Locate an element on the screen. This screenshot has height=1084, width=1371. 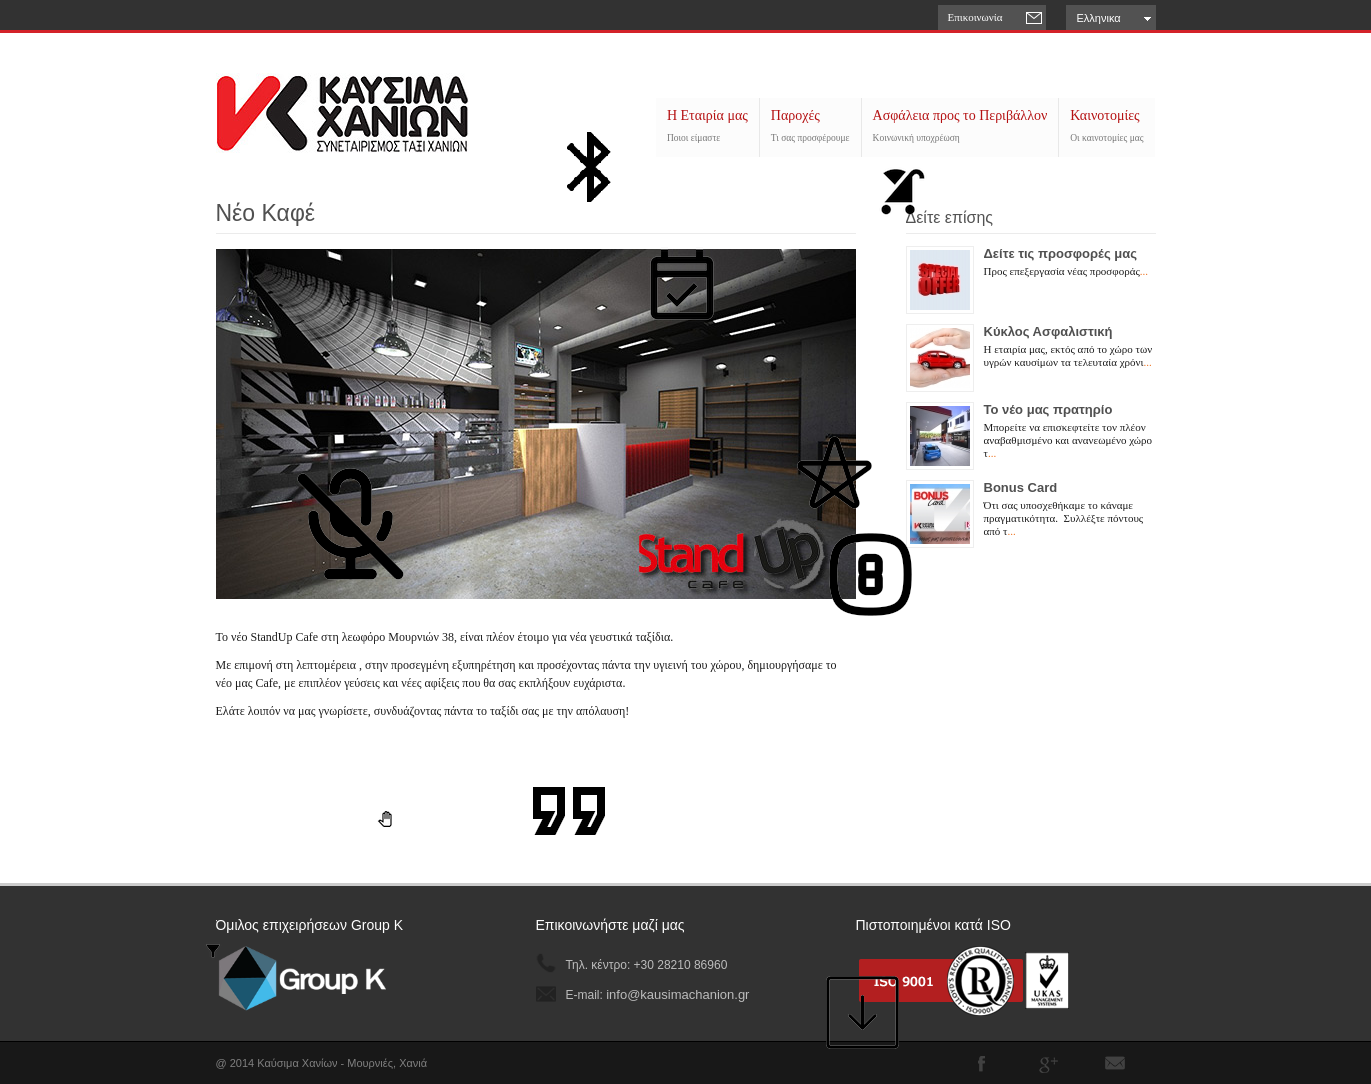
download file or content is located at coordinates (862, 1012).